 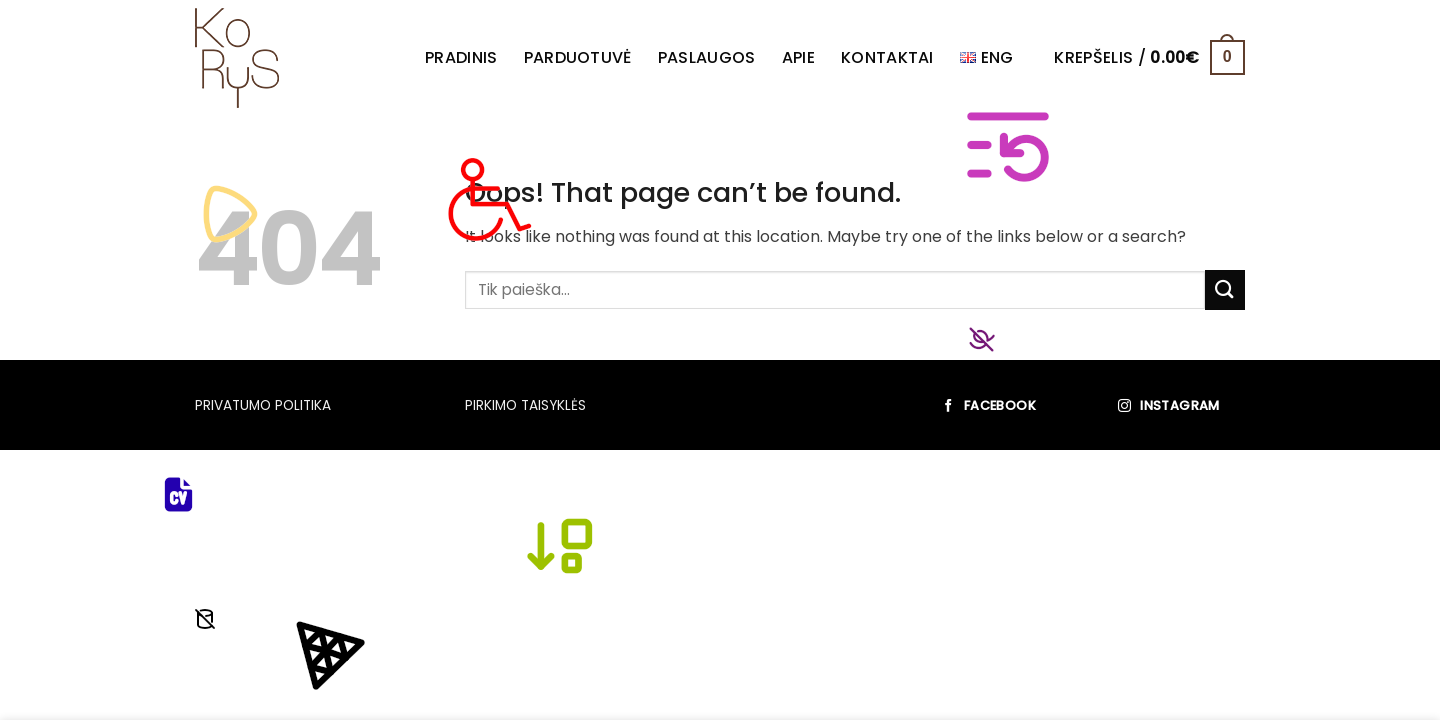 I want to click on disable freehand drawing mode, so click(x=981, y=339).